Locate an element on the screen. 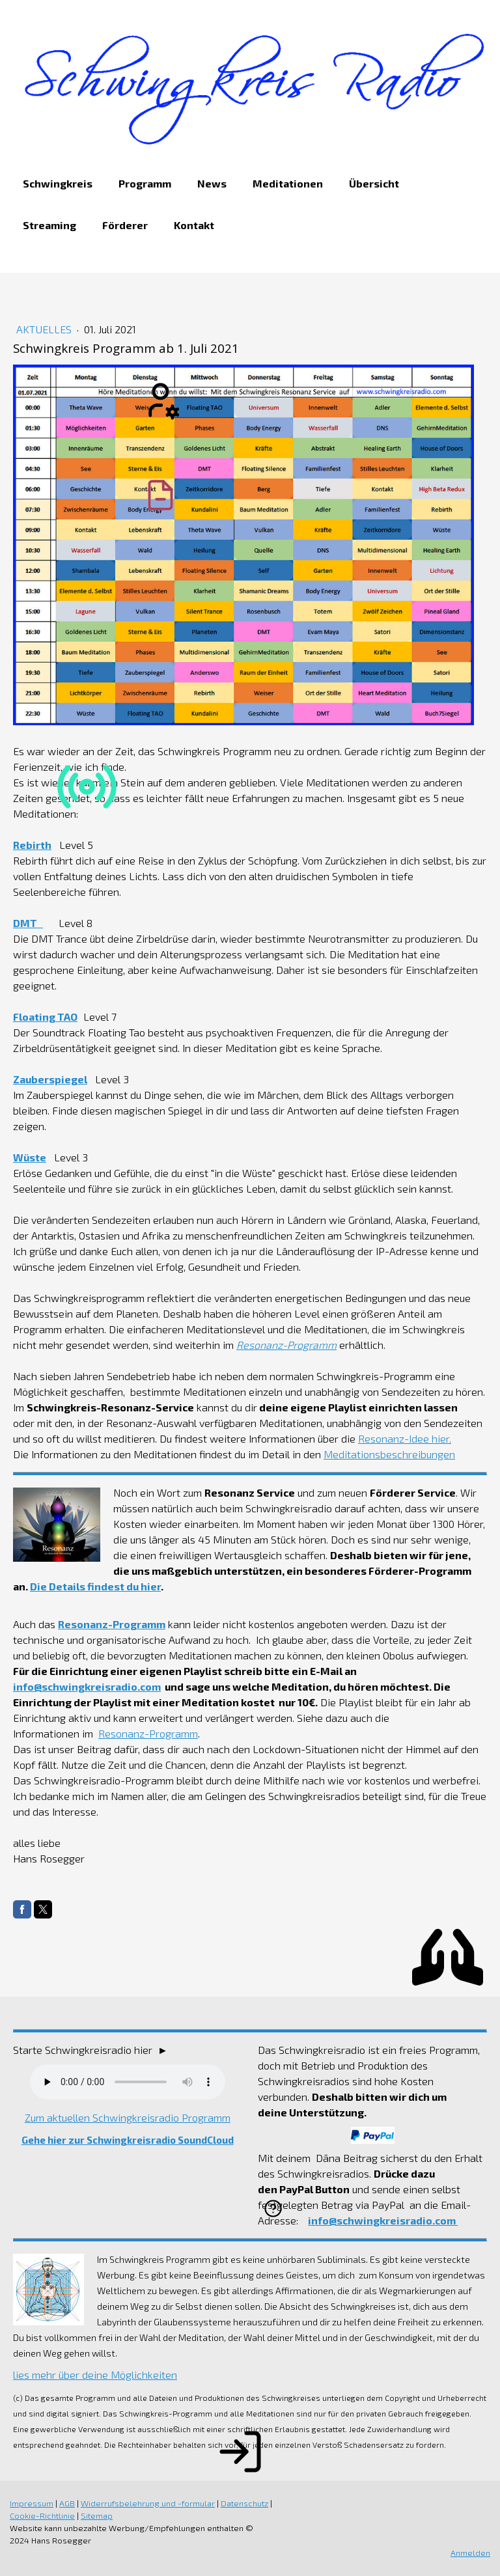  access user settings or preferences is located at coordinates (160, 400).